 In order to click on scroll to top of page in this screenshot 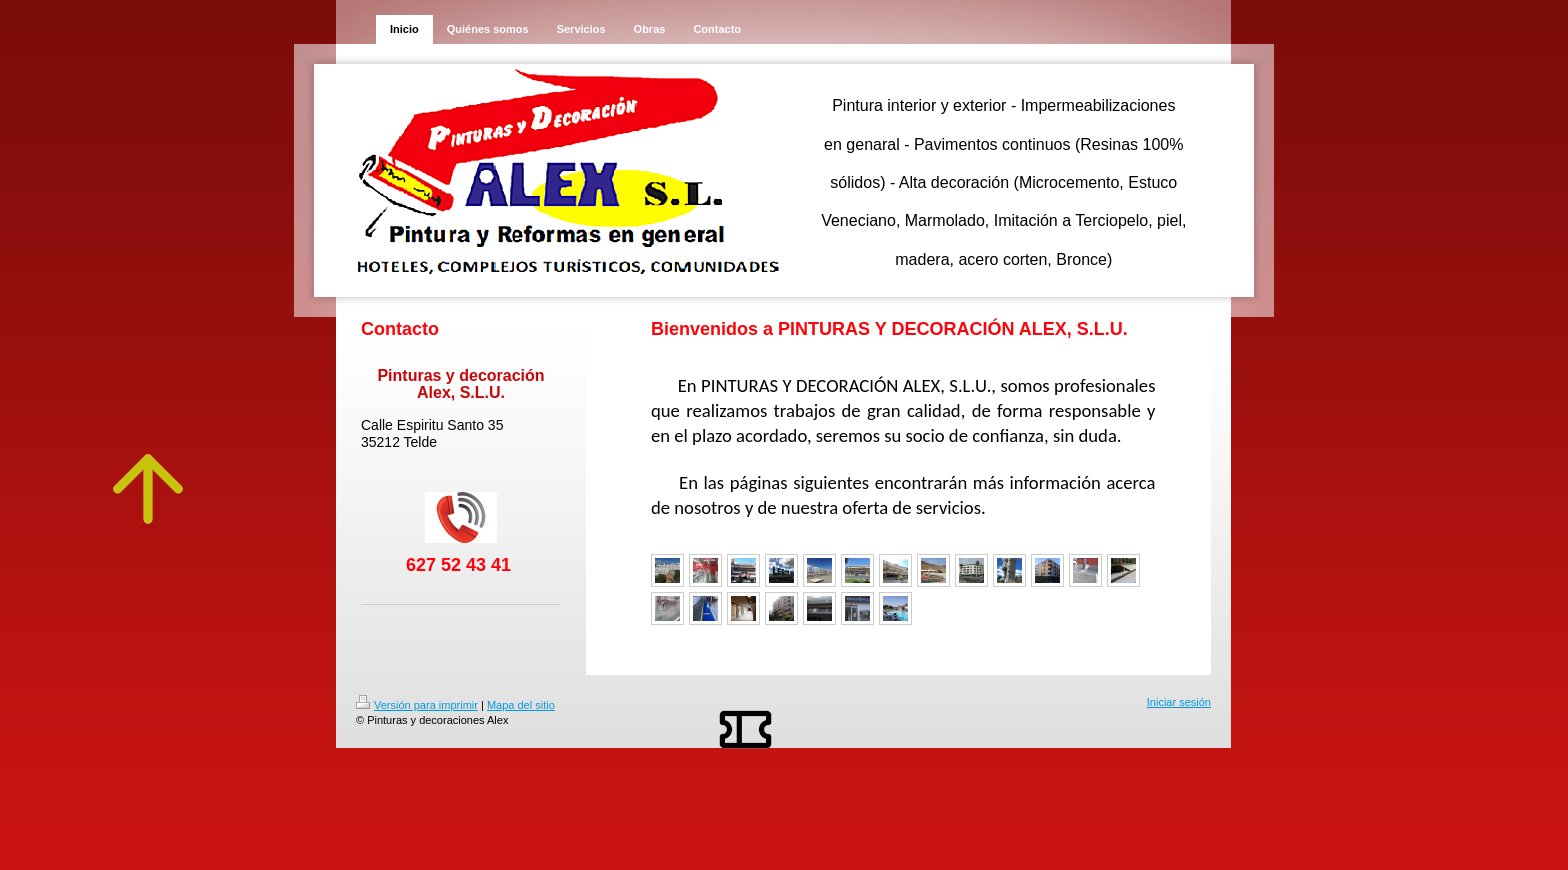, I will do `click(148, 489)`.